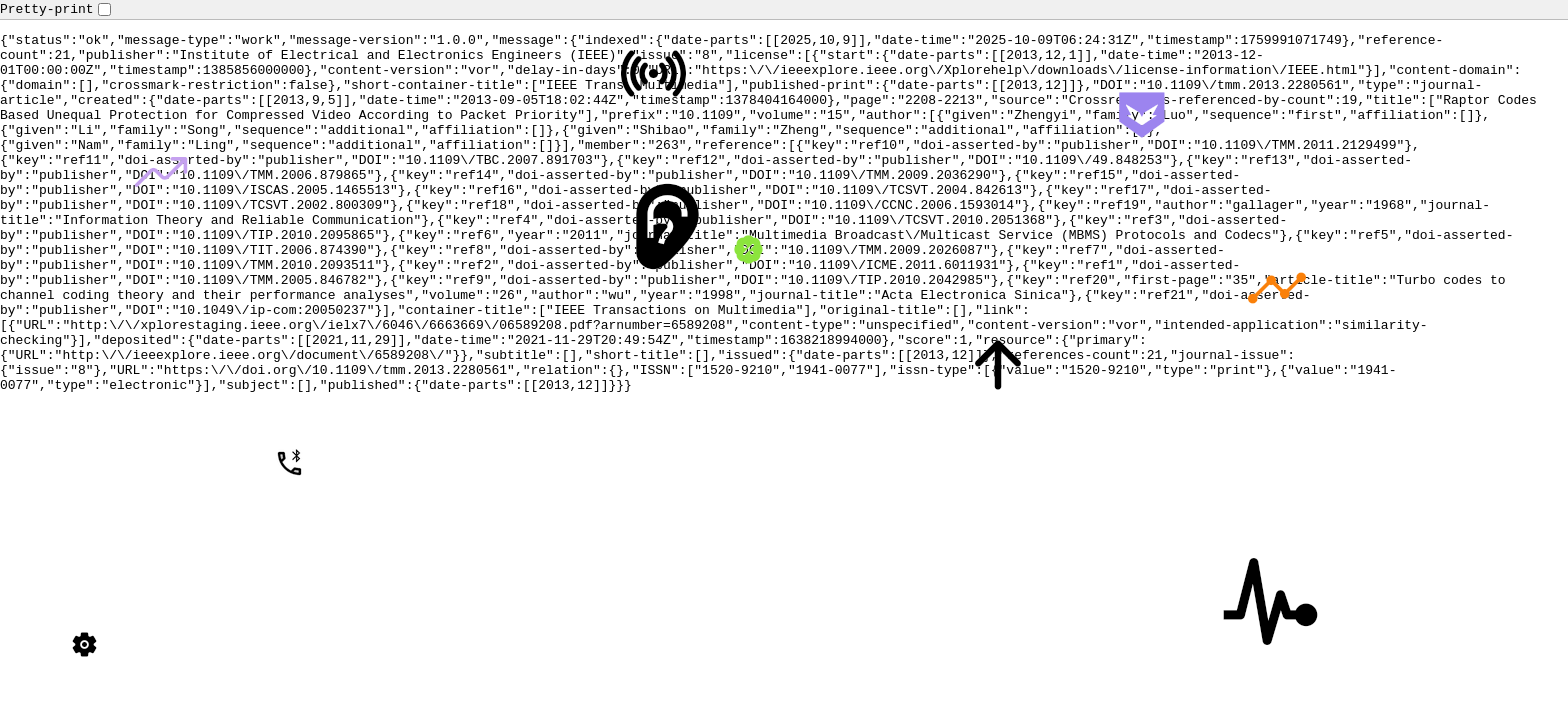 The width and height of the screenshot is (1568, 720). What do you see at coordinates (653, 73) in the screenshot?
I see `access radio or audio streaming` at bounding box center [653, 73].